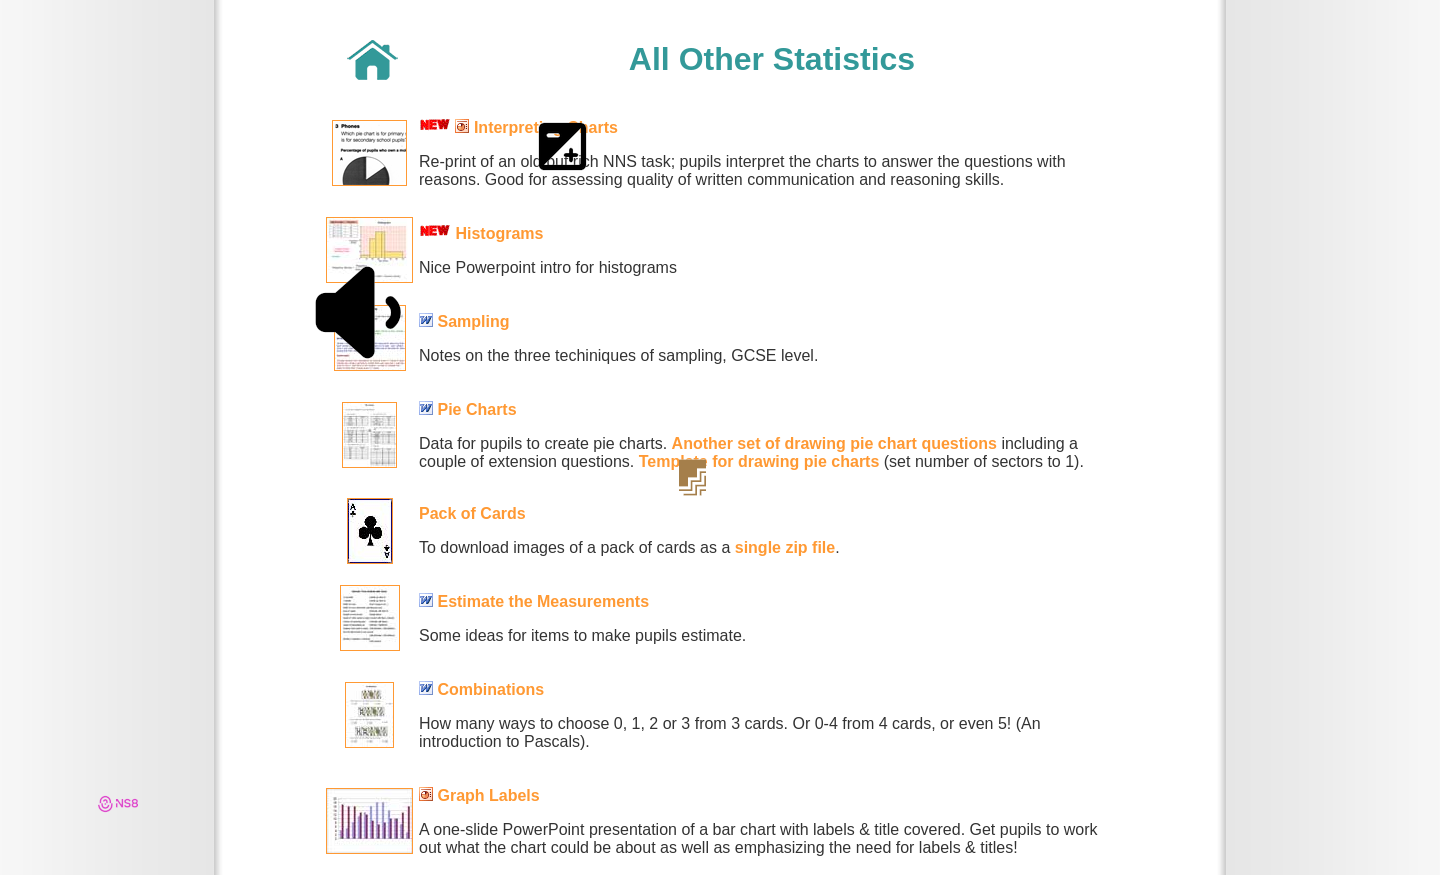 This screenshot has height=875, width=1440. I want to click on decrease audio volume, so click(361, 312).